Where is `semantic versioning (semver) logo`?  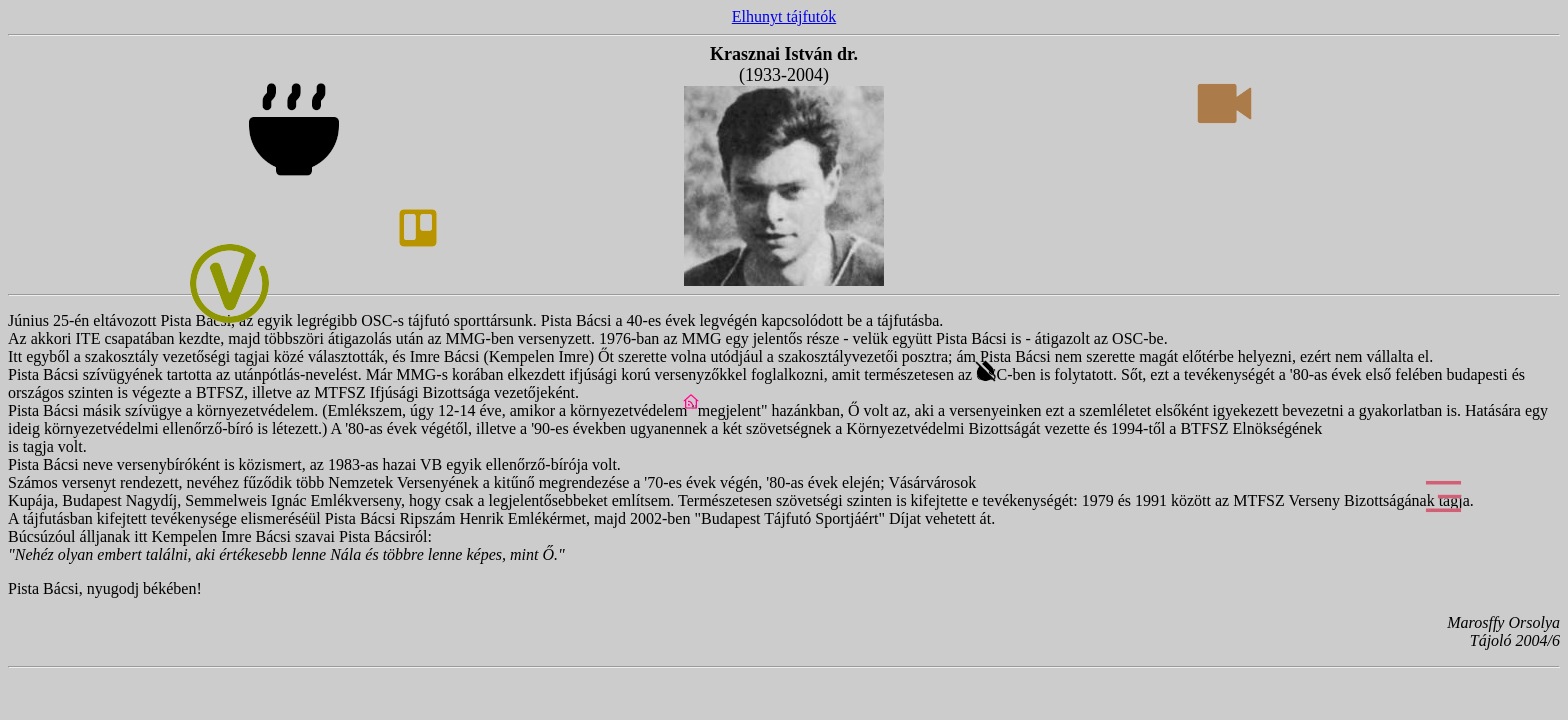 semantic versioning (semver) logo is located at coordinates (229, 283).